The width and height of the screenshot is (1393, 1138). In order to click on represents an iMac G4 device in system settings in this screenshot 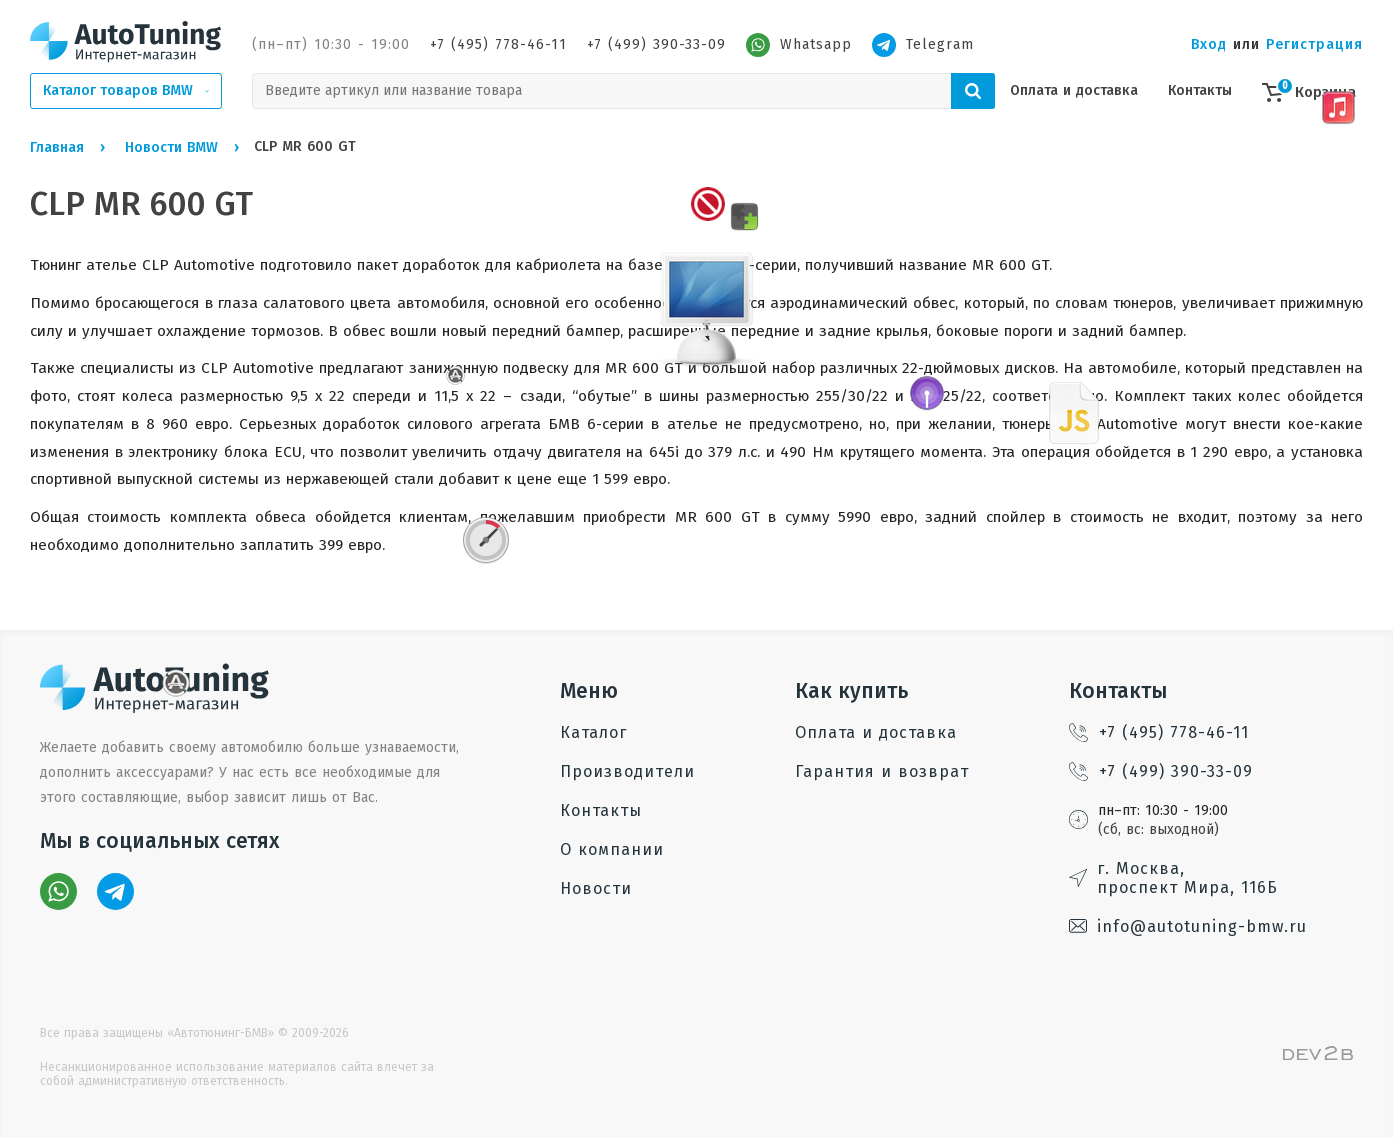, I will do `click(706, 303)`.